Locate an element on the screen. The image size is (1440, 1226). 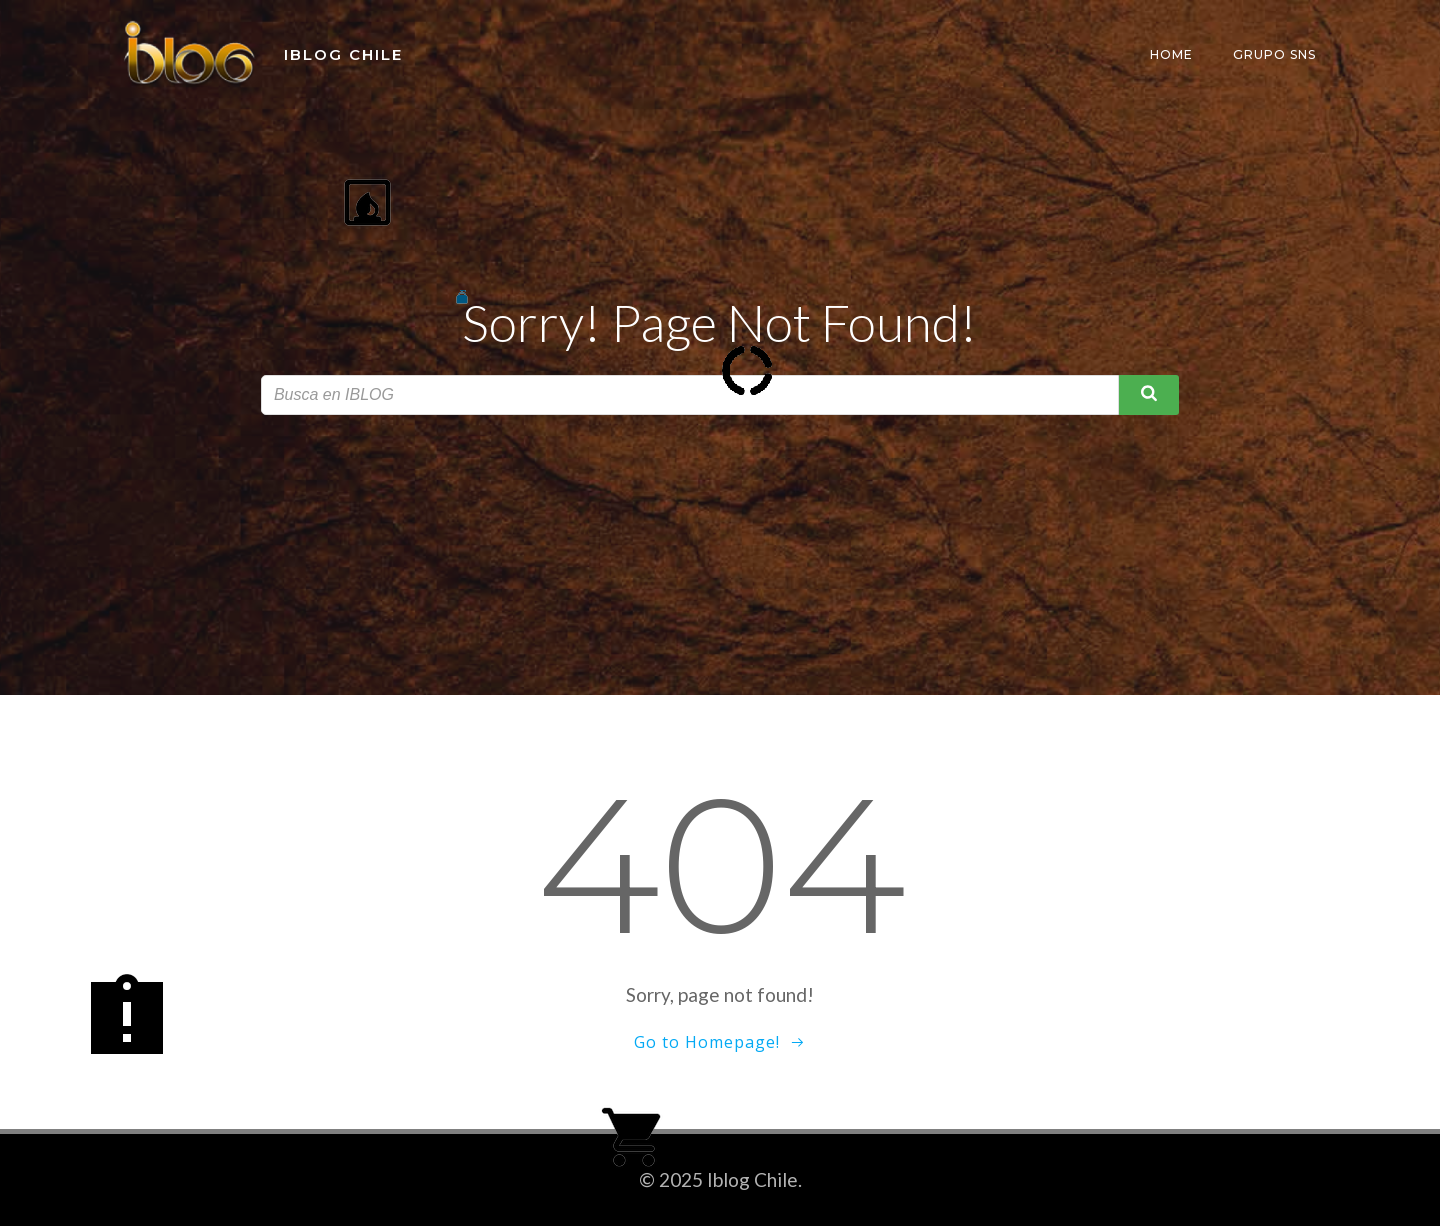
access hand washing or hygiene instructions is located at coordinates (462, 297).